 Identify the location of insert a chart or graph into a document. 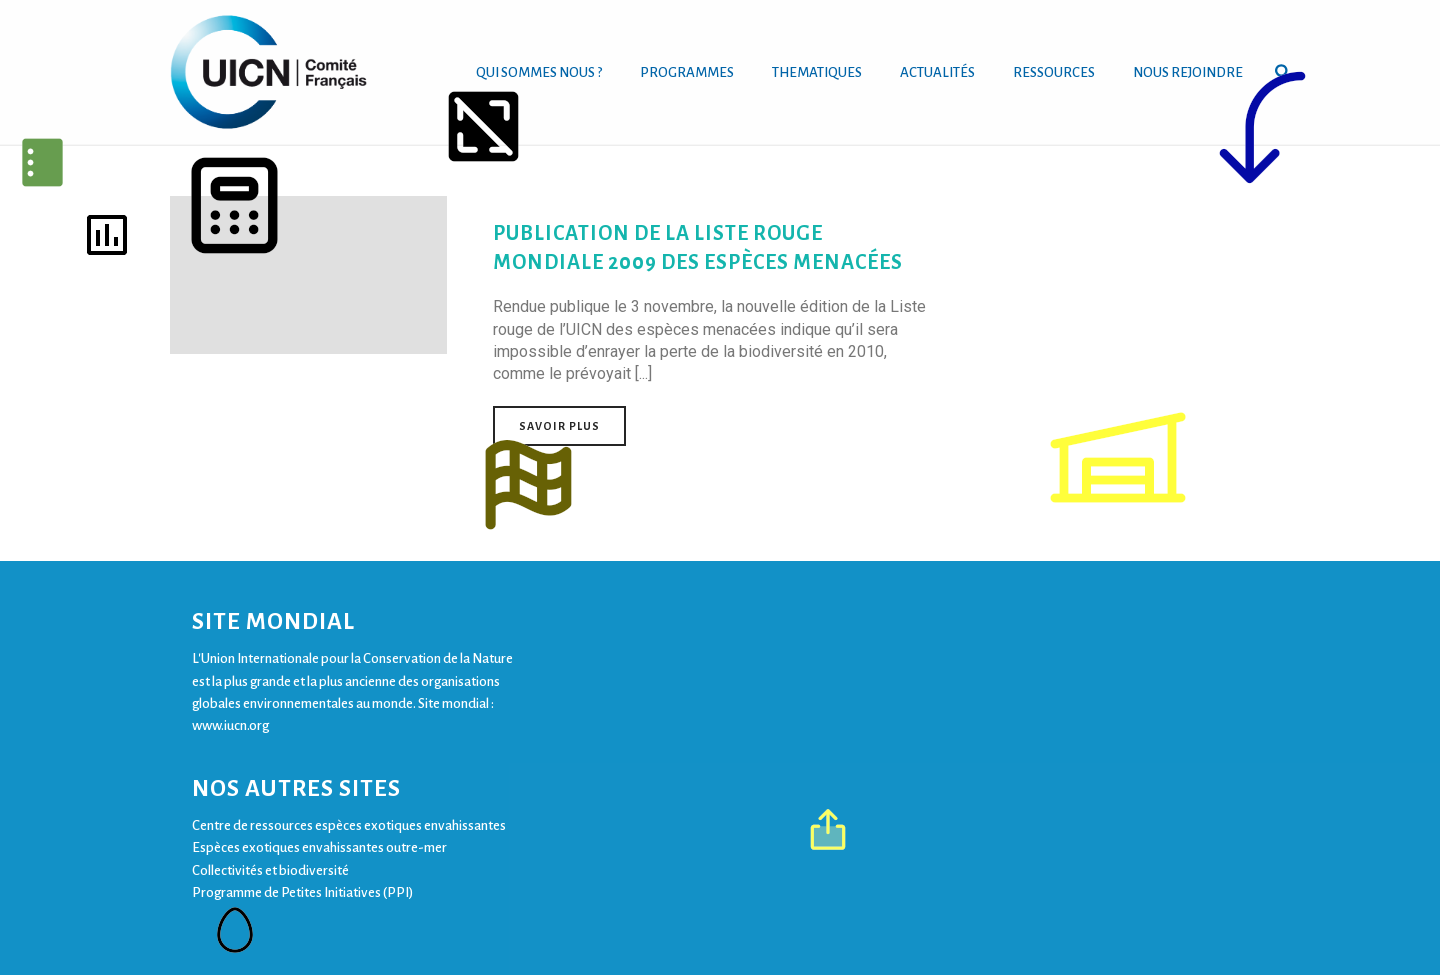
(107, 235).